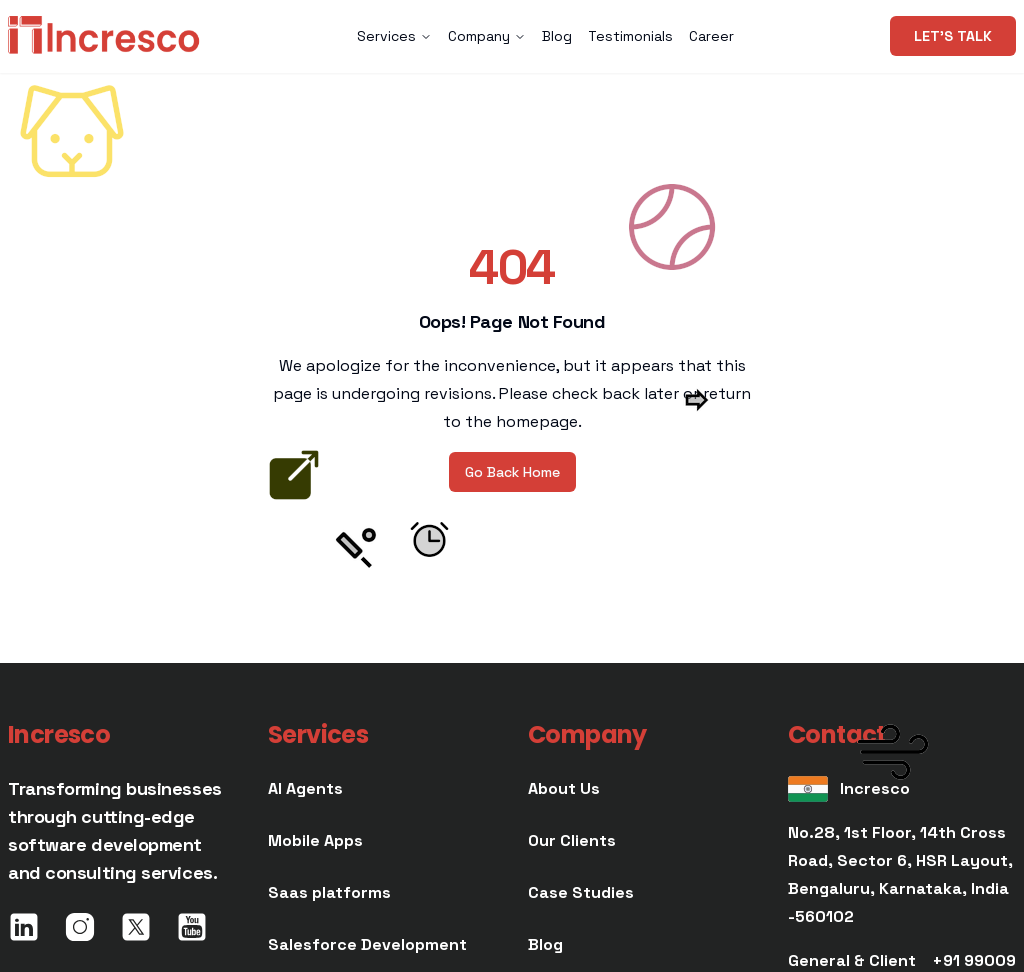 The width and height of the screenshot is (1024, 972). What do you see at coordinates (697, 400) in the screenshot?
I see `forward an email or message` at bounding box center [697, 400].